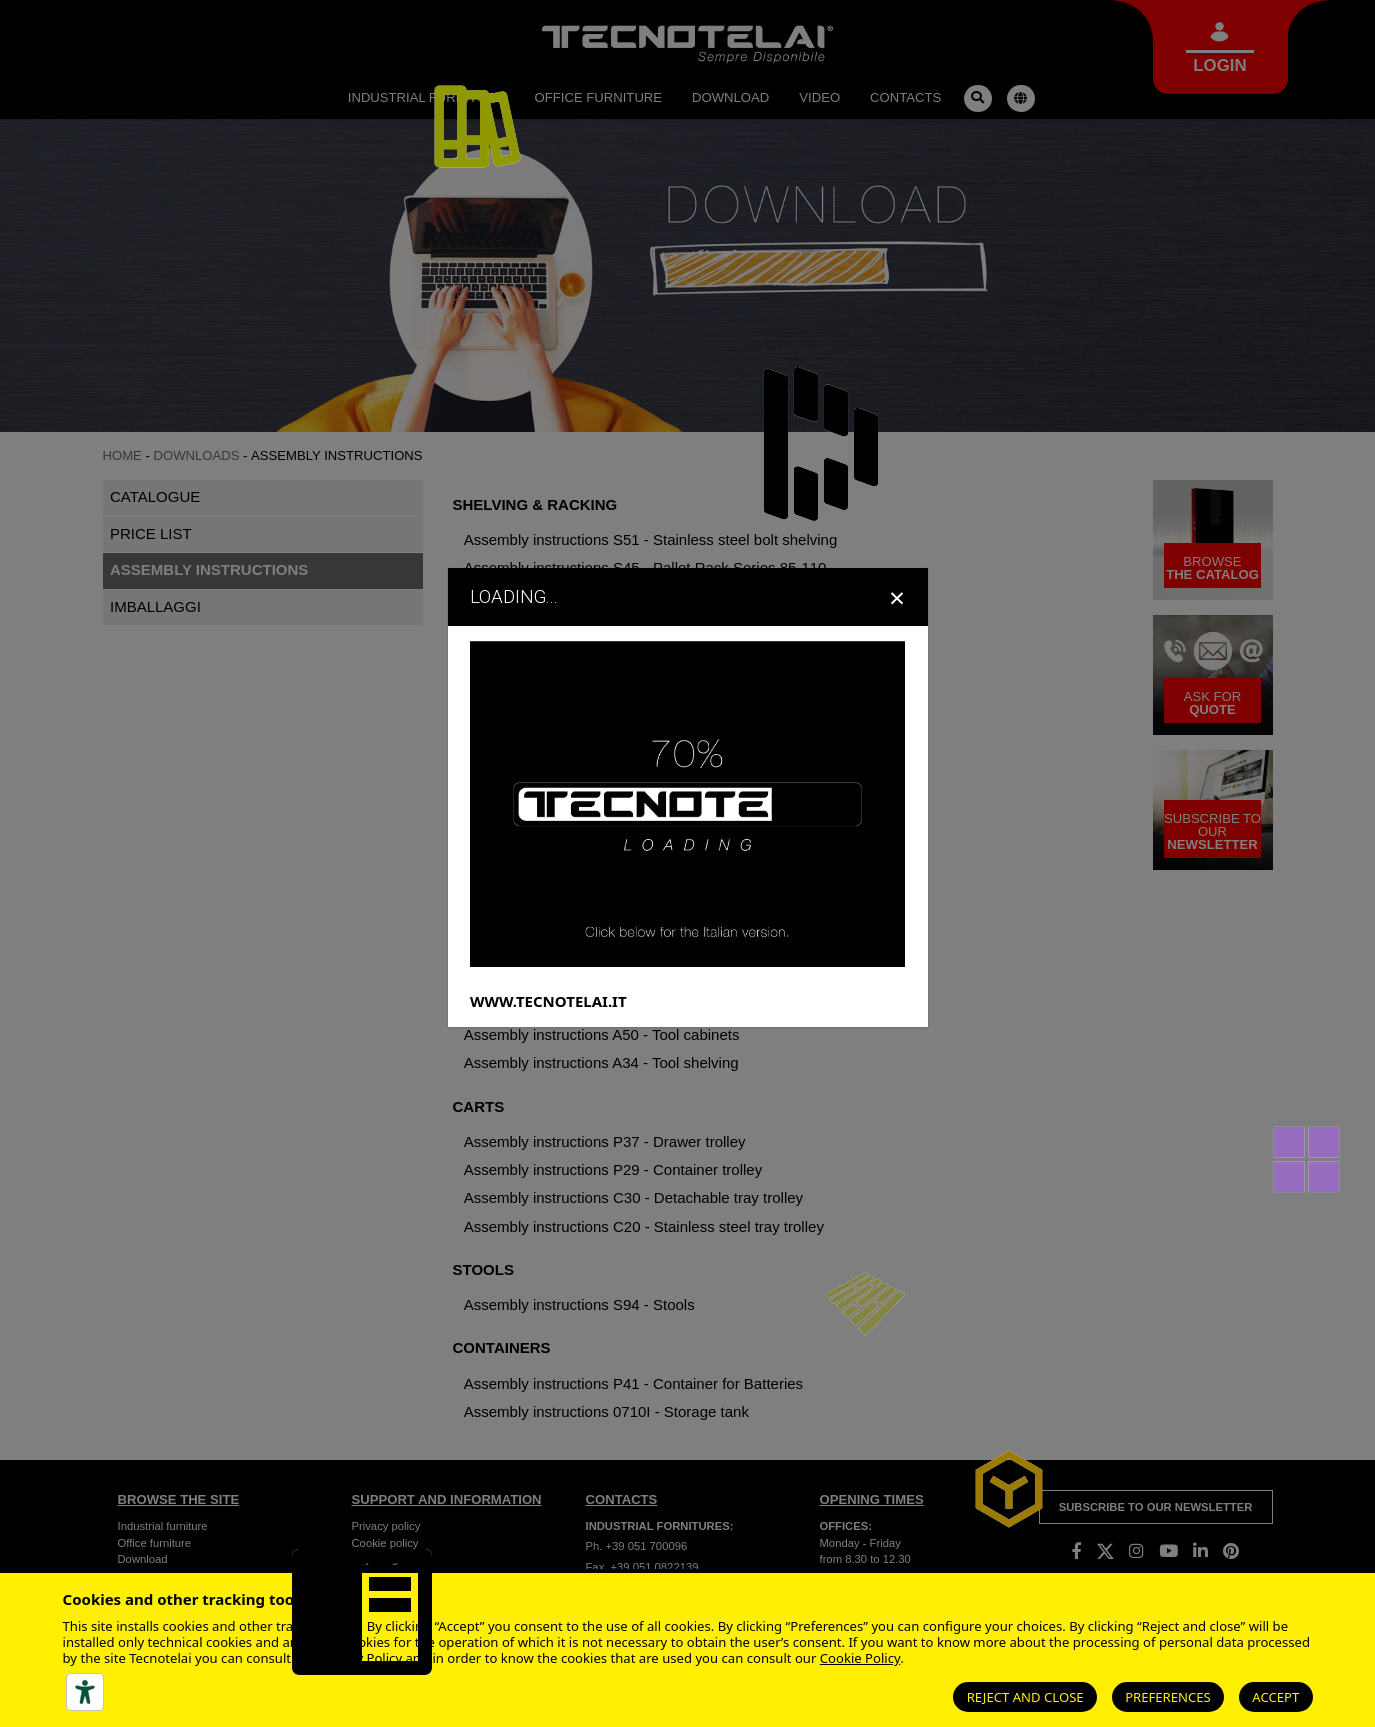  I want to click on Apache Parquet logo, so click(865, 1304).